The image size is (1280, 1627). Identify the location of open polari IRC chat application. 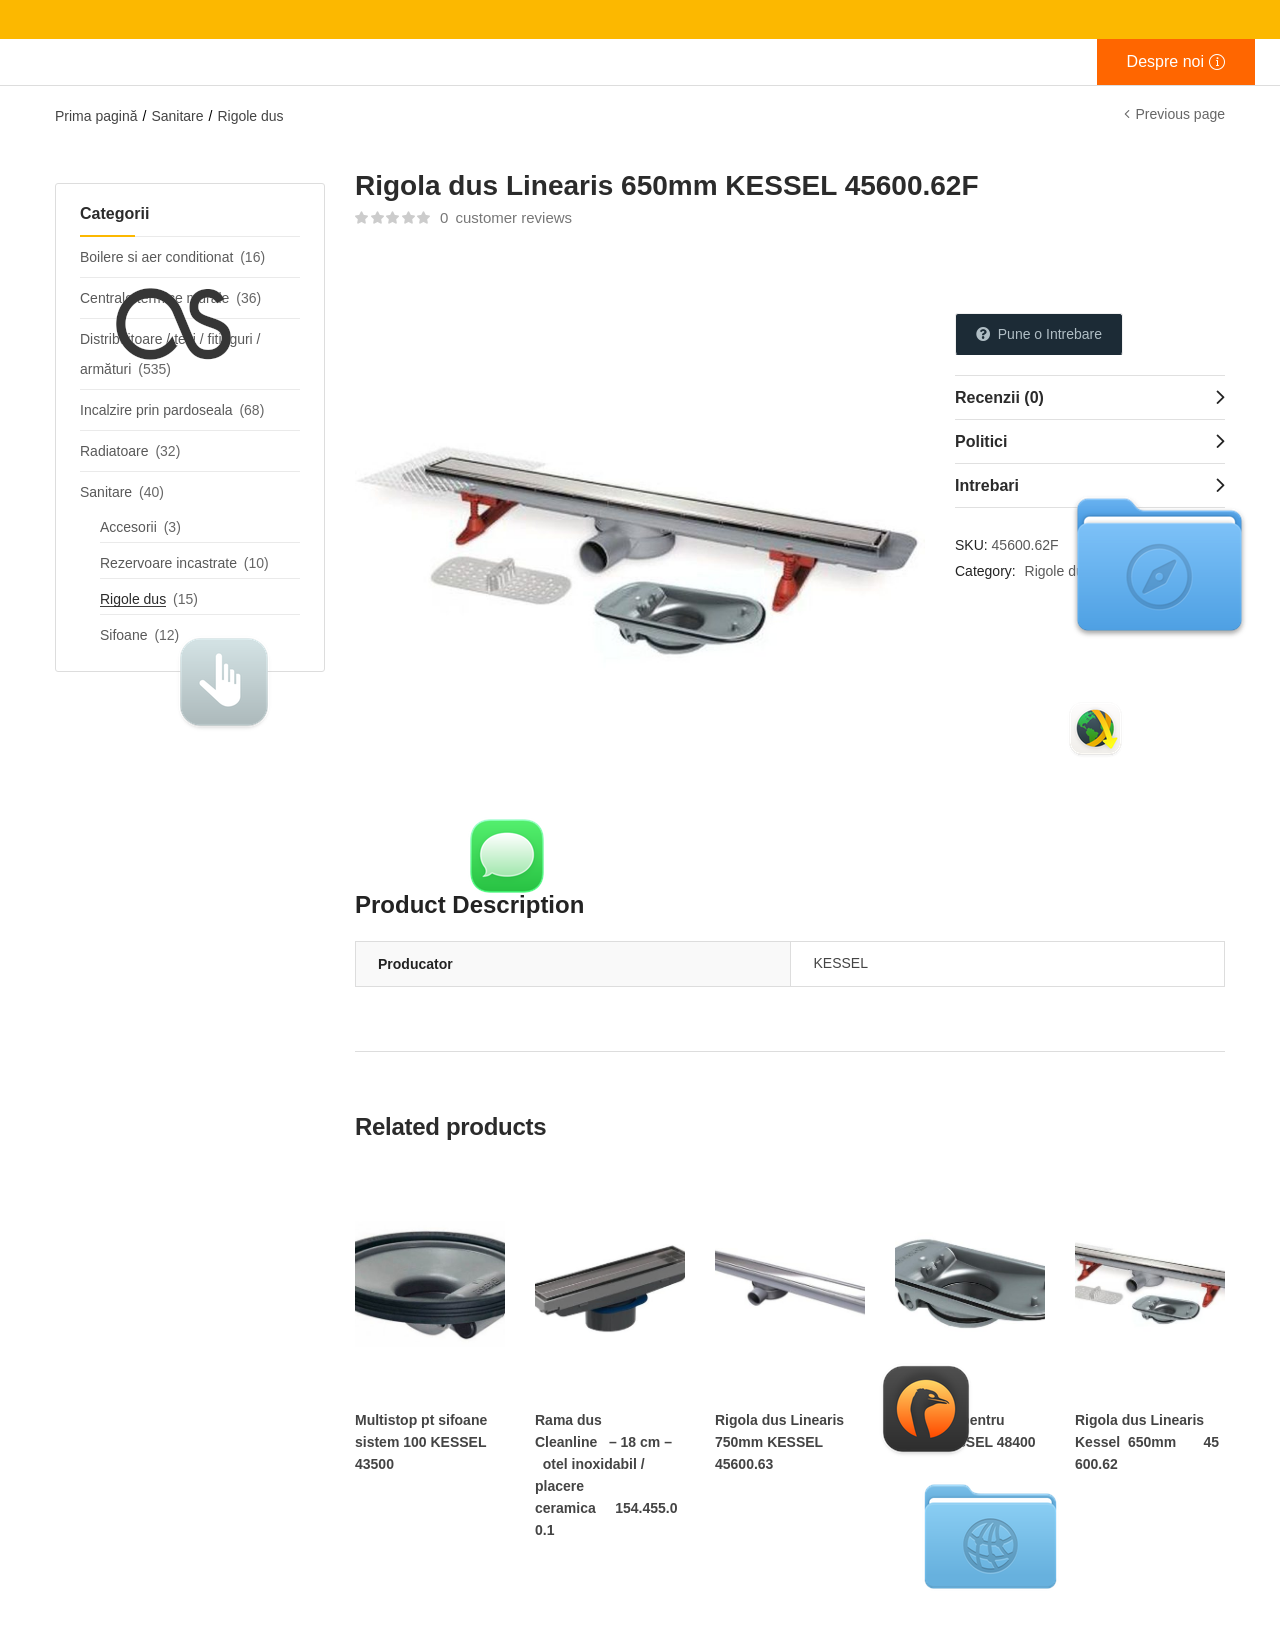
(507, 856).